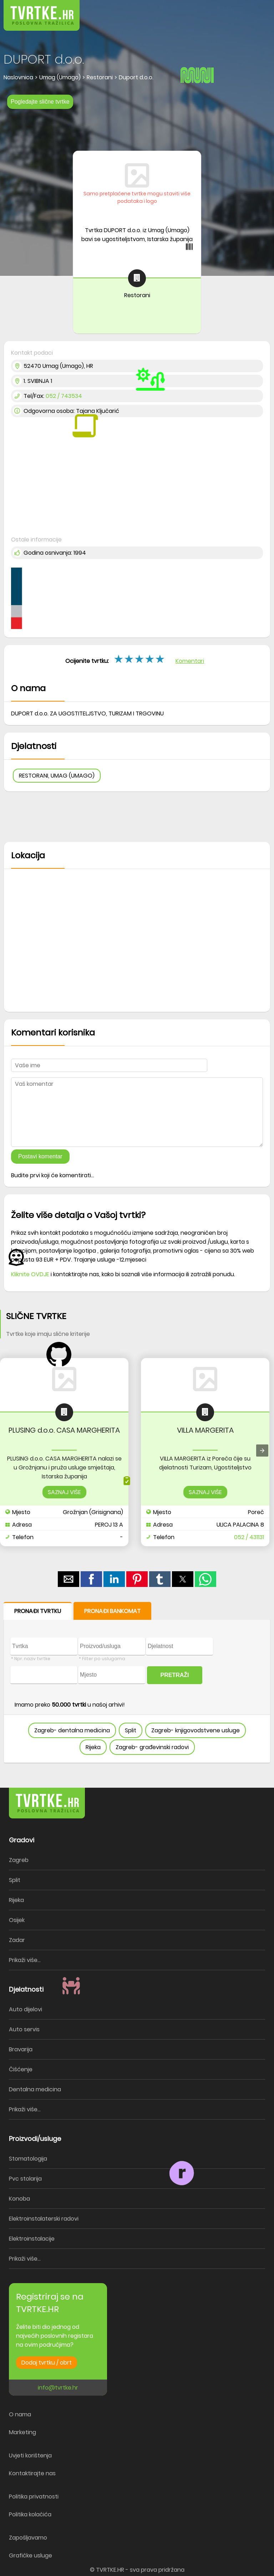 This screenshot has width=274, height=2576. What do you see at coordinates (71, 1986) in the screenshot?
I see `moving or delivery service` at bounding box center [71, 1986].